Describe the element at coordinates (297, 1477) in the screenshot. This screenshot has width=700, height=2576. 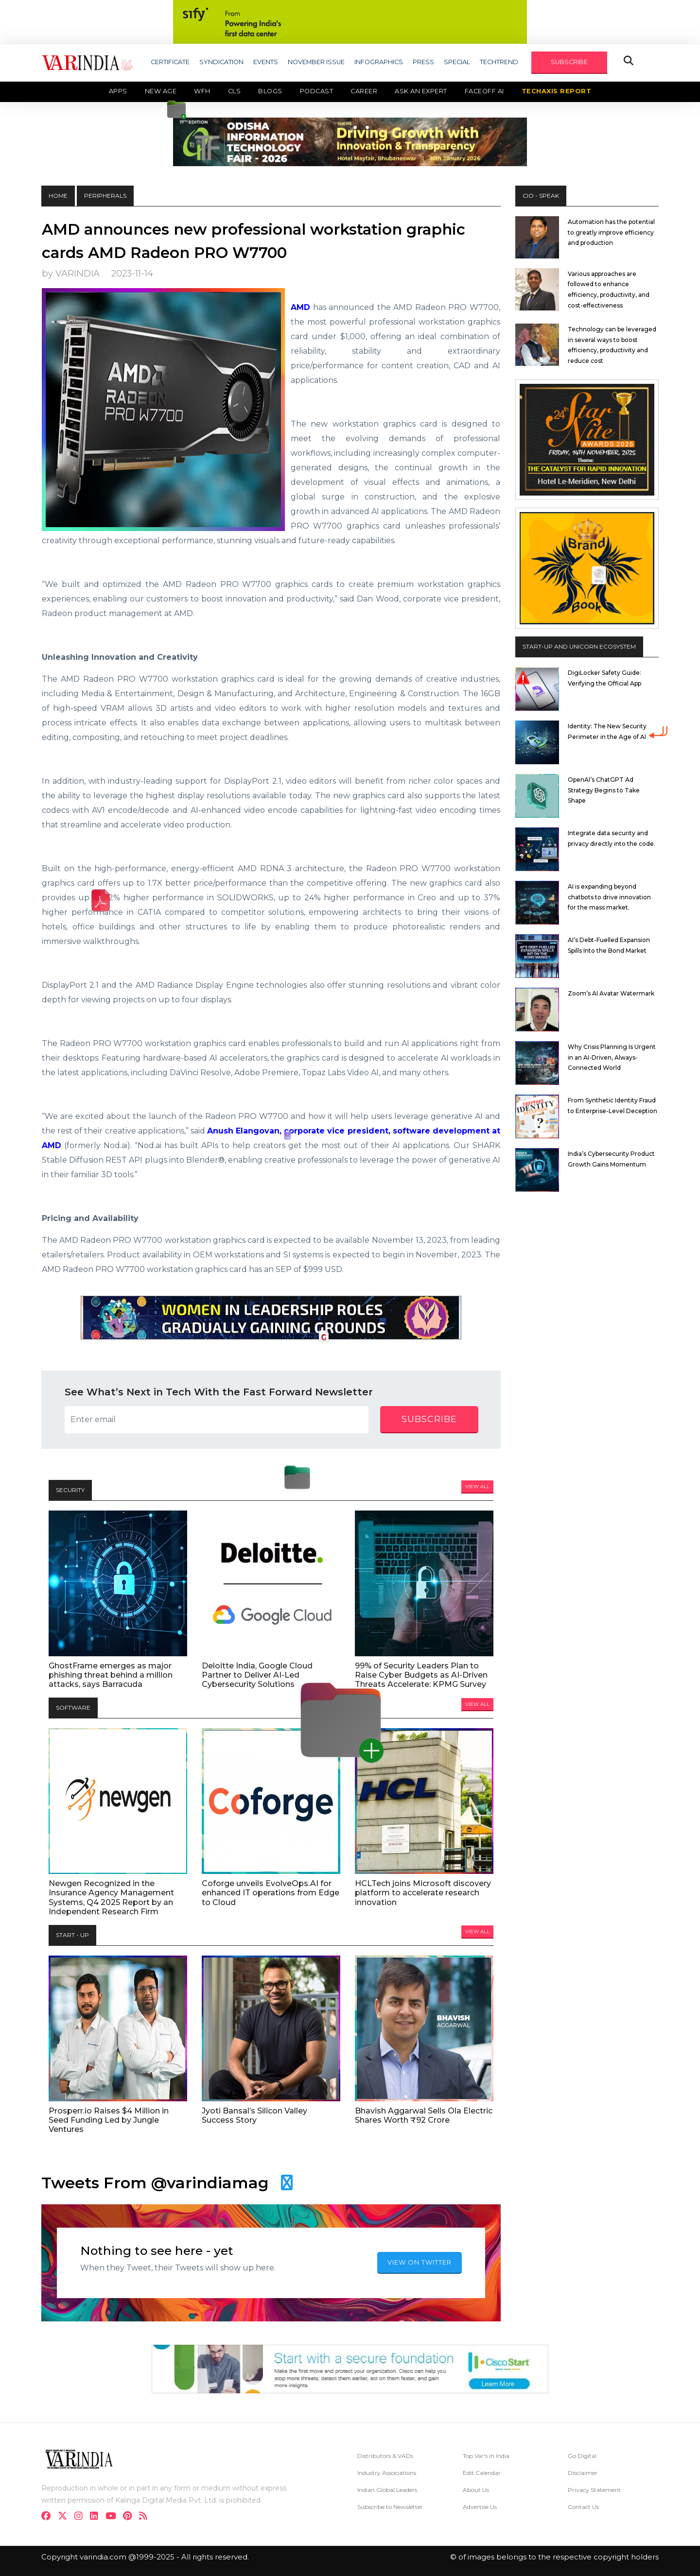
I see `indicates a folder is ready to accept a dropped file` at that location.